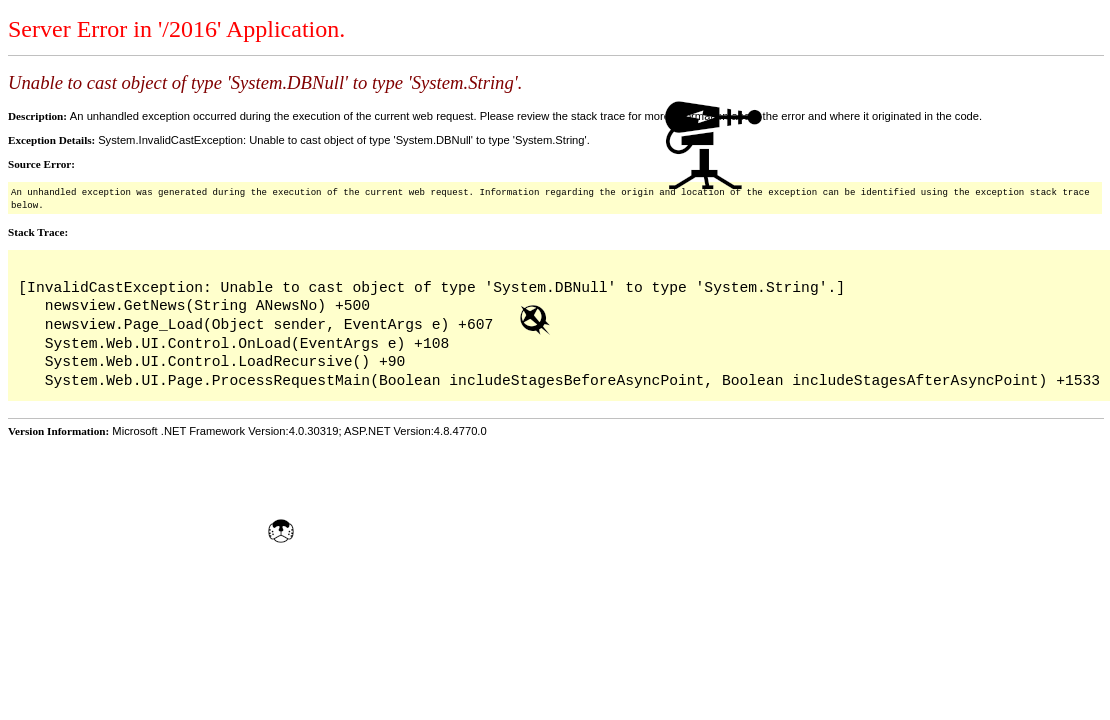 This screenshot has width=1110, height=720. I want to click on access pet or animal-related features, so click(281, 531).